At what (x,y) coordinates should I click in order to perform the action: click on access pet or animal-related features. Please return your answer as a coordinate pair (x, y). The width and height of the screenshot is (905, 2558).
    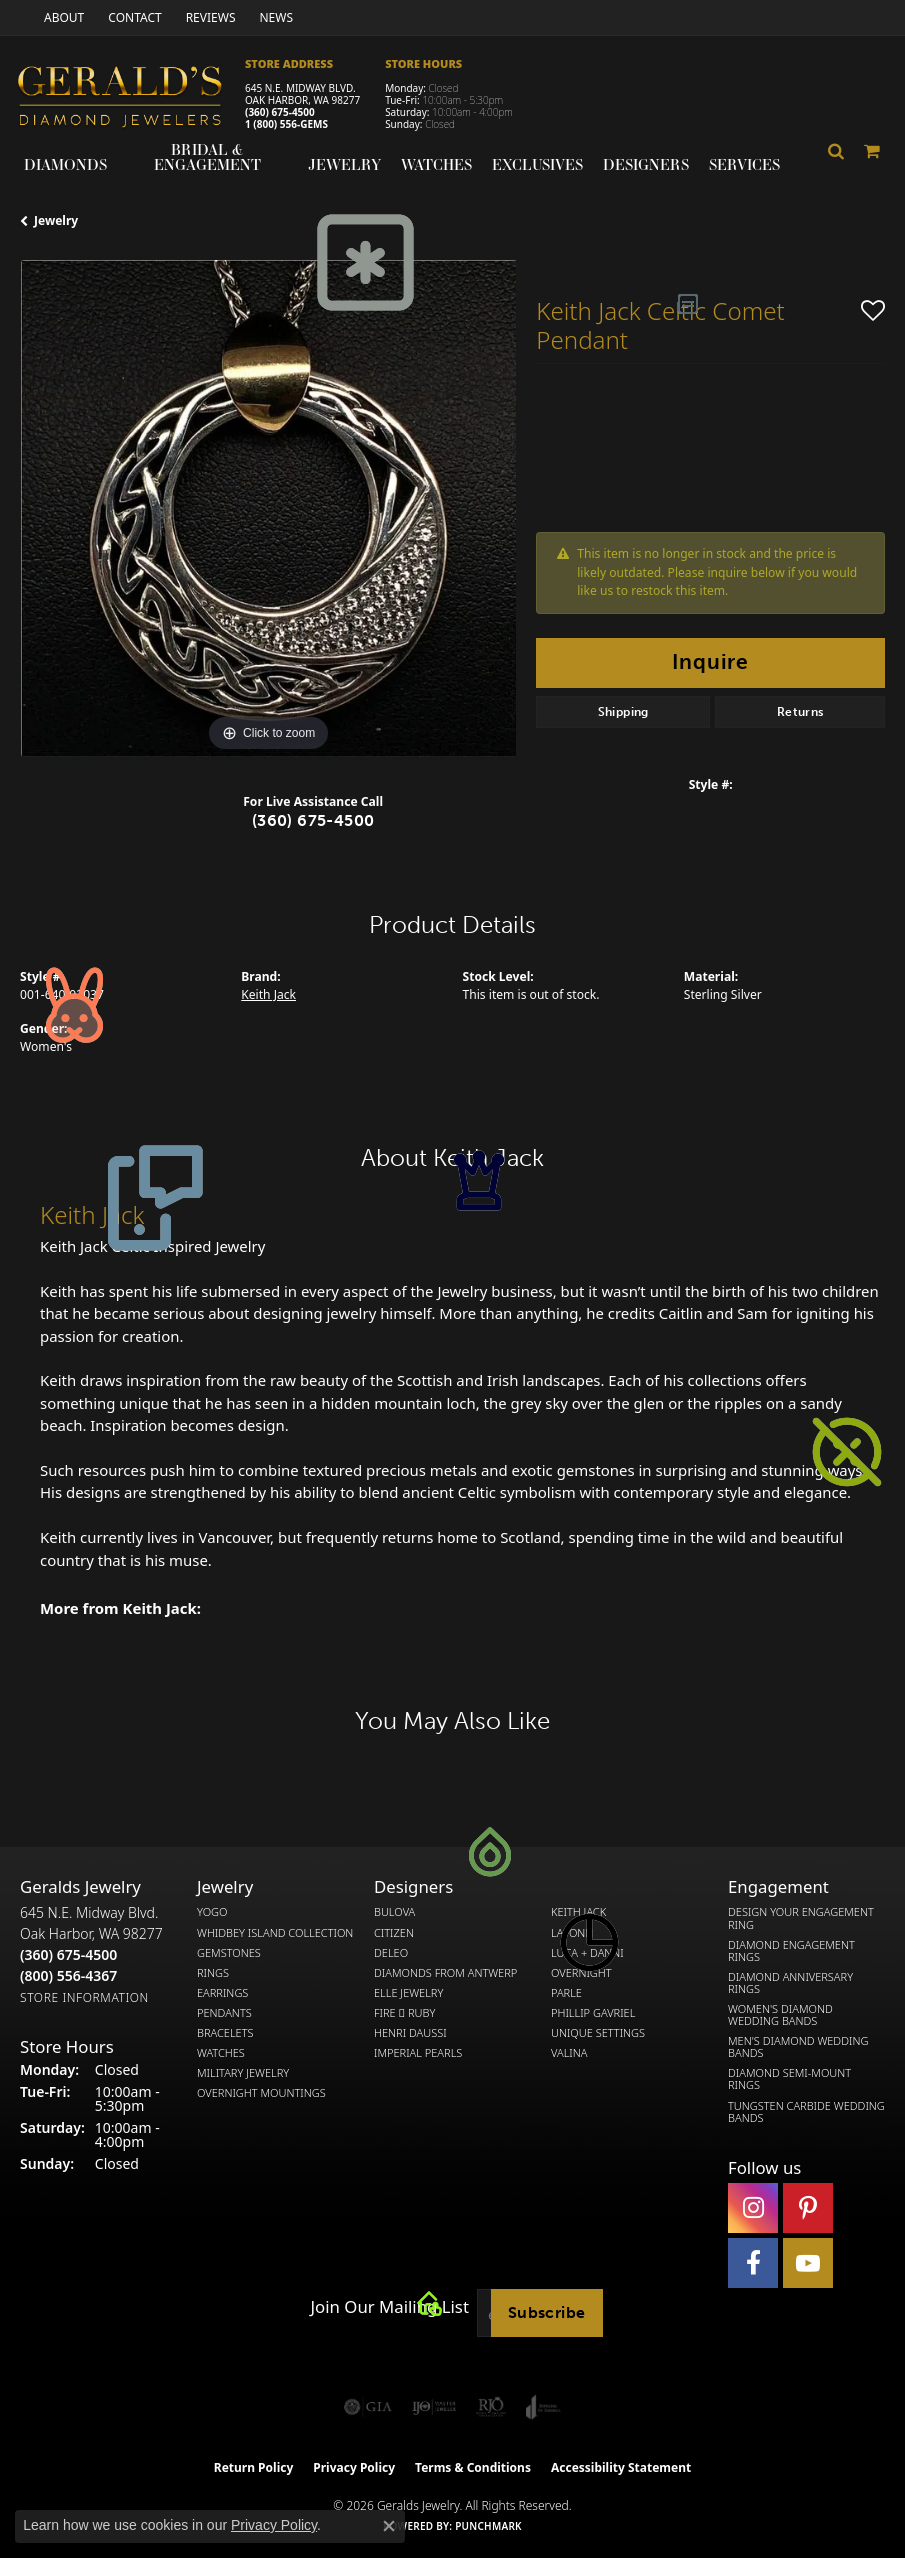
    Looking at the image, I should click on (74, 1006).